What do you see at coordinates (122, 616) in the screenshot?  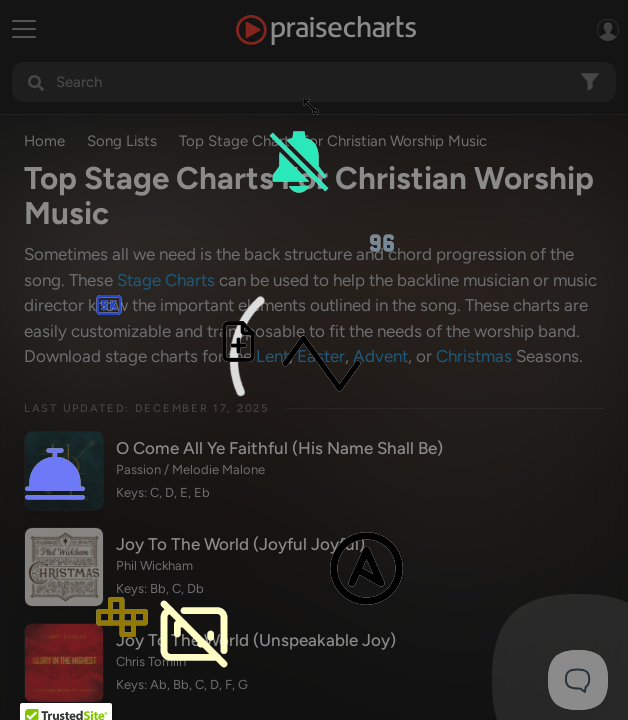 I see `view 3d model unfolded net` at bounding box center [122, 616].